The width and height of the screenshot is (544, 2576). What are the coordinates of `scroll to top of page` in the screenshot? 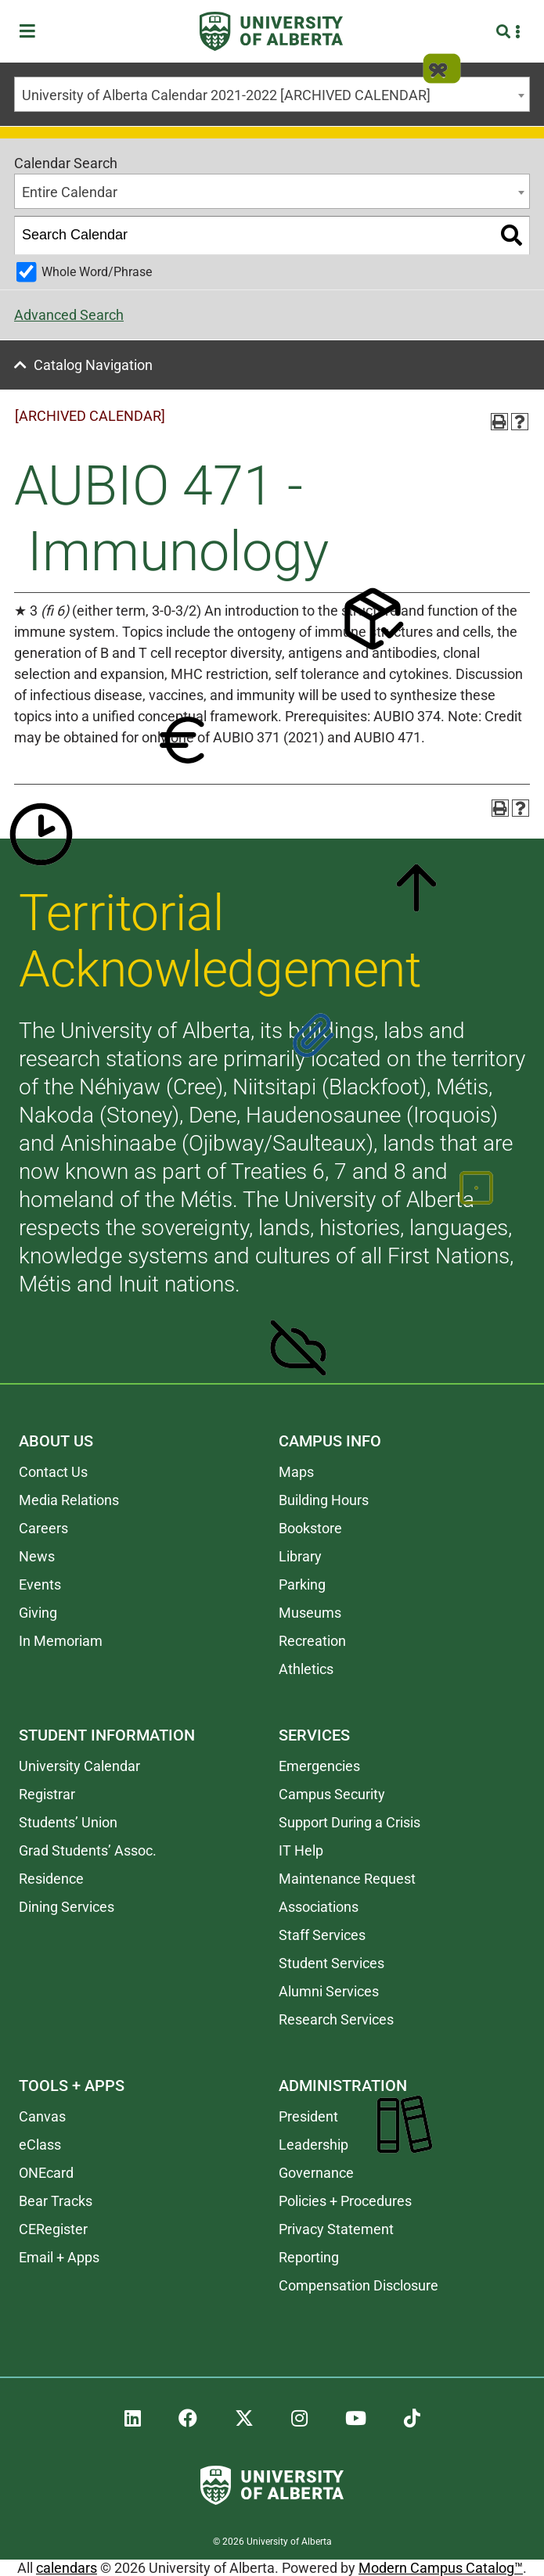 It's located at (416, 888).